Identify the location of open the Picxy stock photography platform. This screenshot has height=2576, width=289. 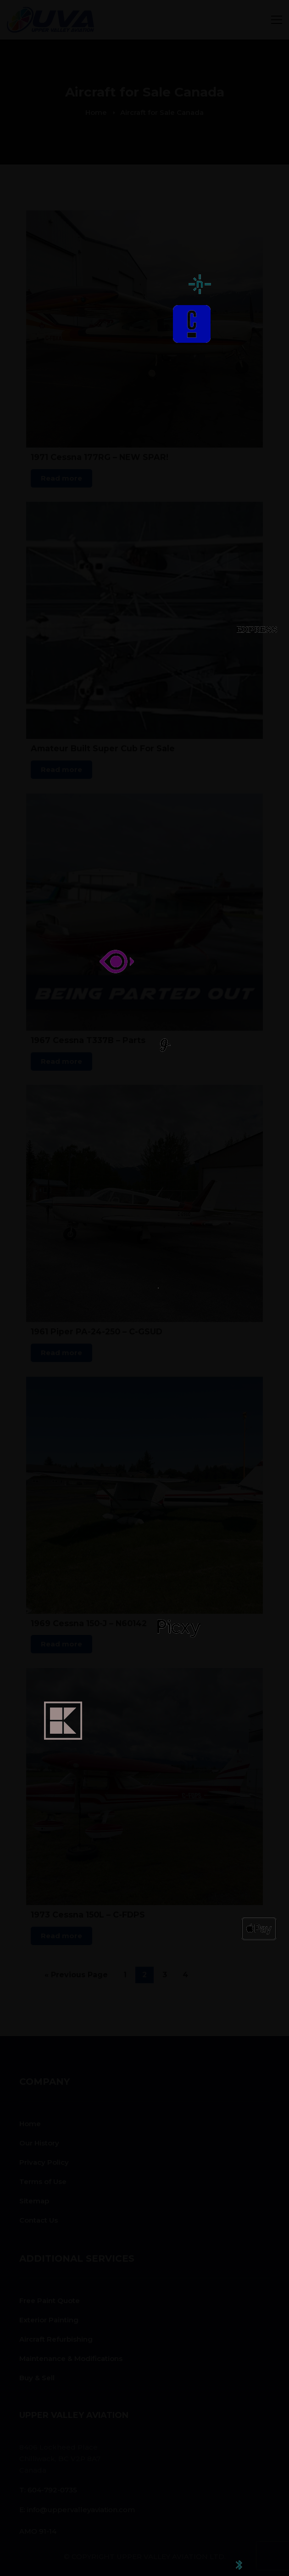
(179, 1628).